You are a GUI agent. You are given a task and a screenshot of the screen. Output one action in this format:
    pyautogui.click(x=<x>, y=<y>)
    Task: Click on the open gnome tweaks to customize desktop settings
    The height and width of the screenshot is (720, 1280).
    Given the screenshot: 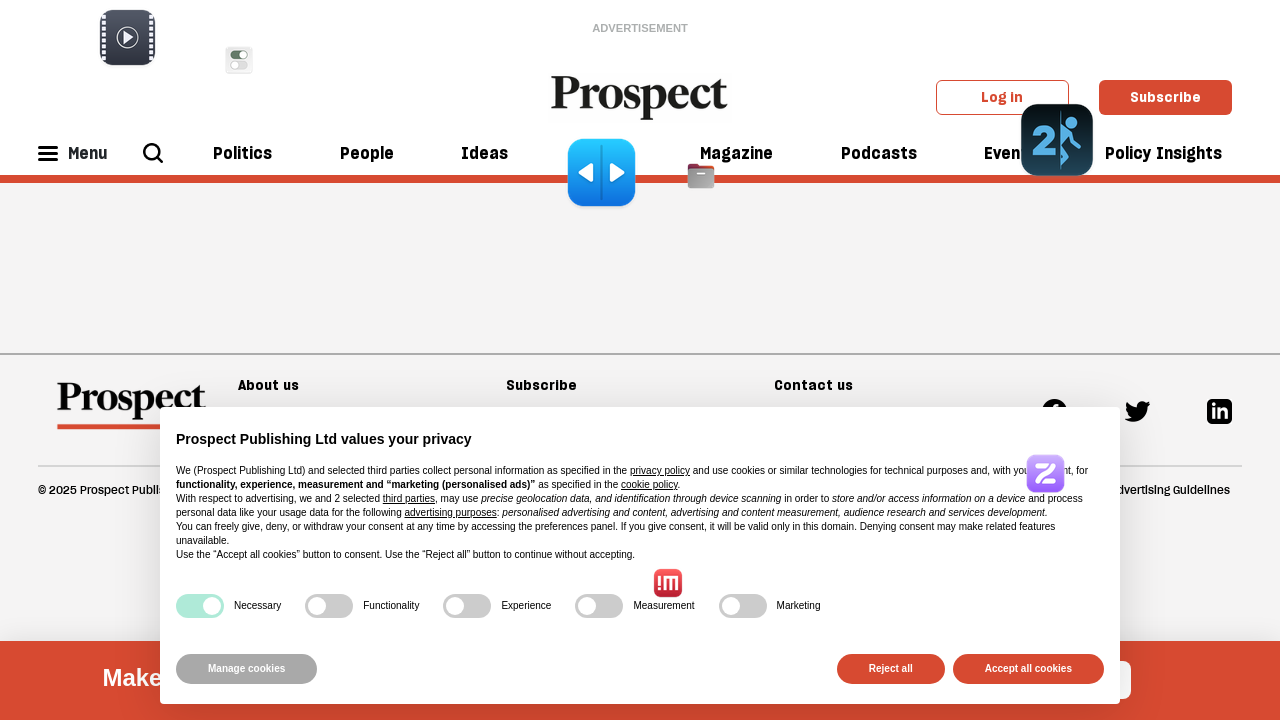 What is the action you would take?
    pyautogui.click(x=239, y=60)
    